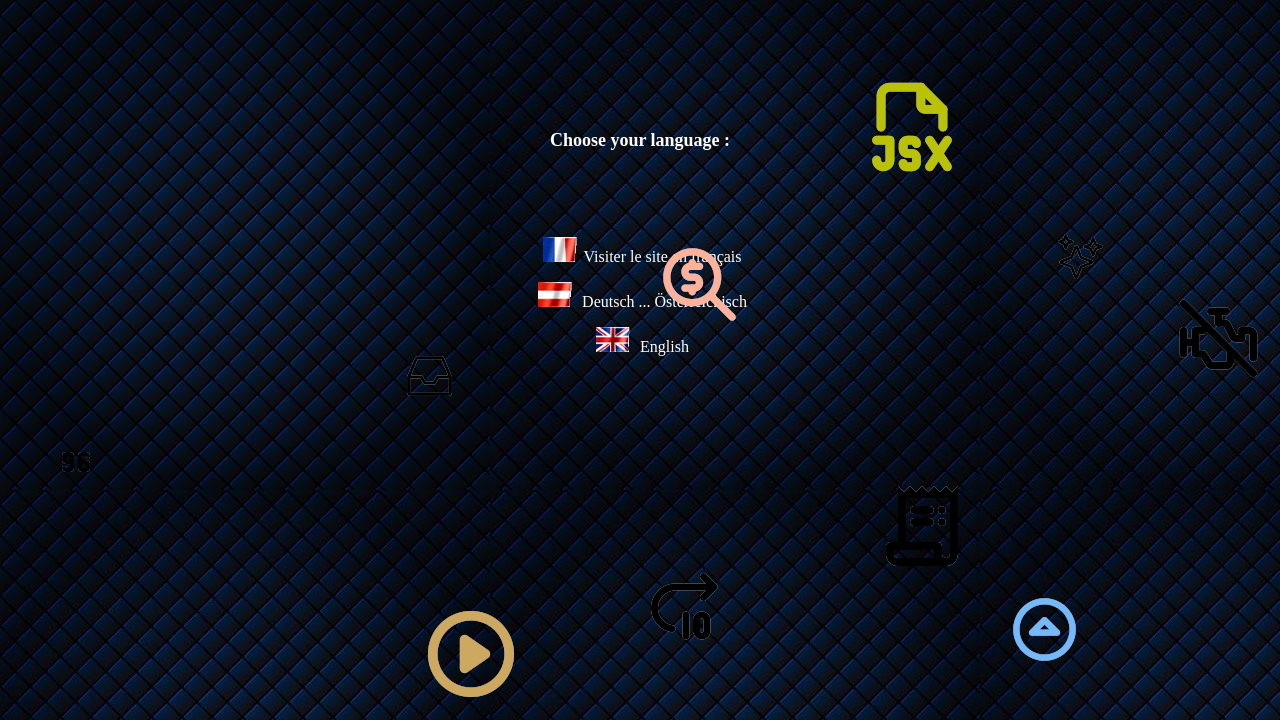  What do you see at coordinates (76, 462) in the screenshot?
I see `displays the number 96 as a label or count indicator` at bounding box center [76, 462].